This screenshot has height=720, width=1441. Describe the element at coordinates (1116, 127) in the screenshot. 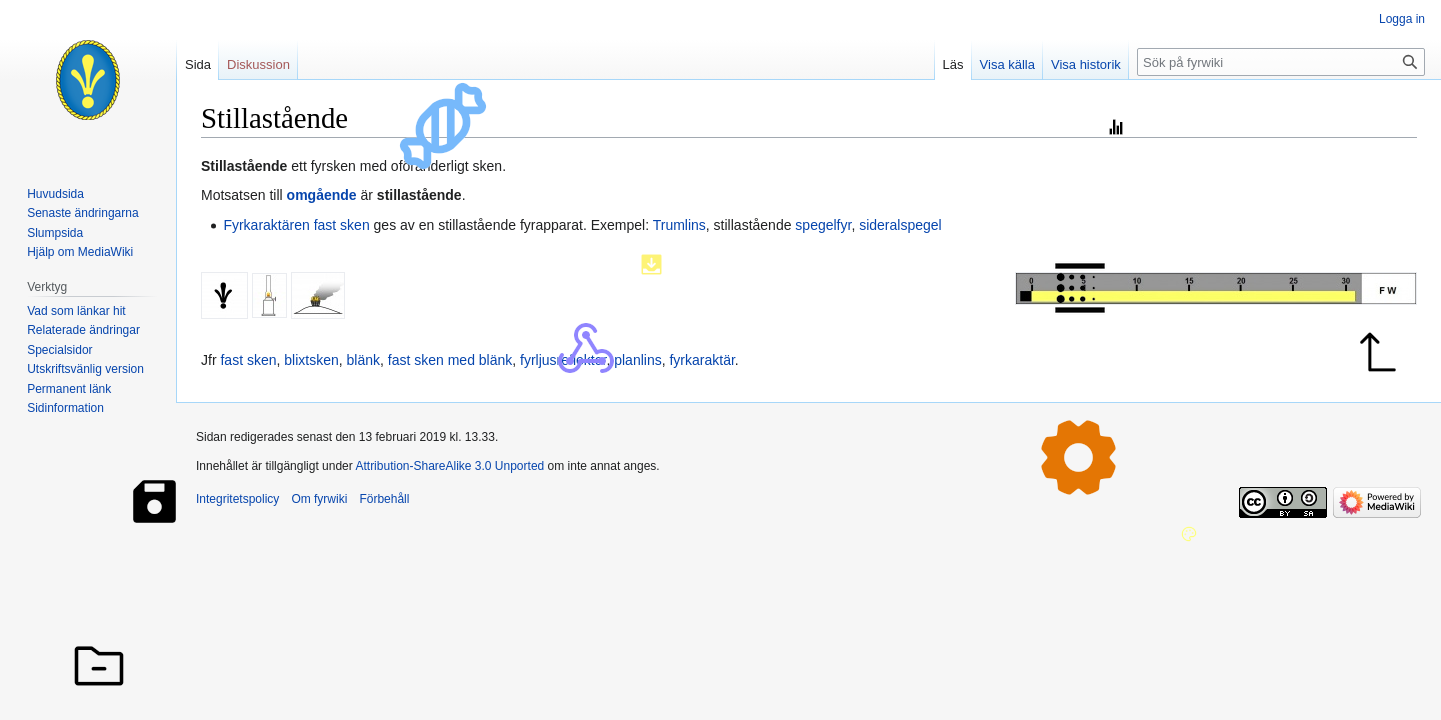

I see `view statistics and analytics` at that location.